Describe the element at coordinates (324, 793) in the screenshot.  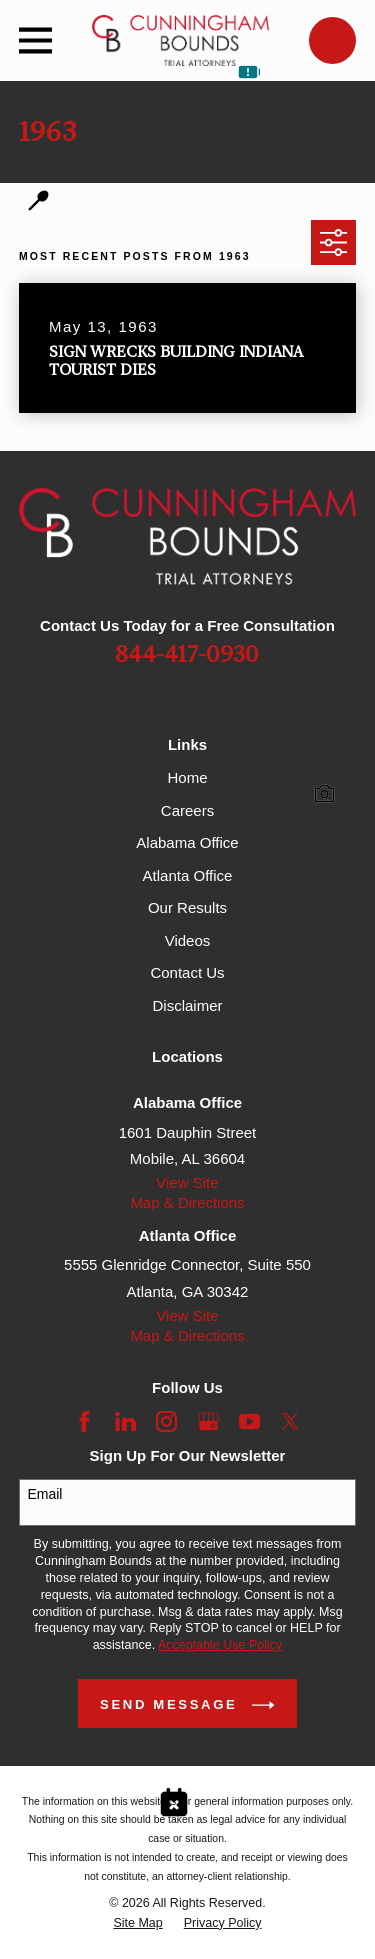
I see `take a photo` at that location.